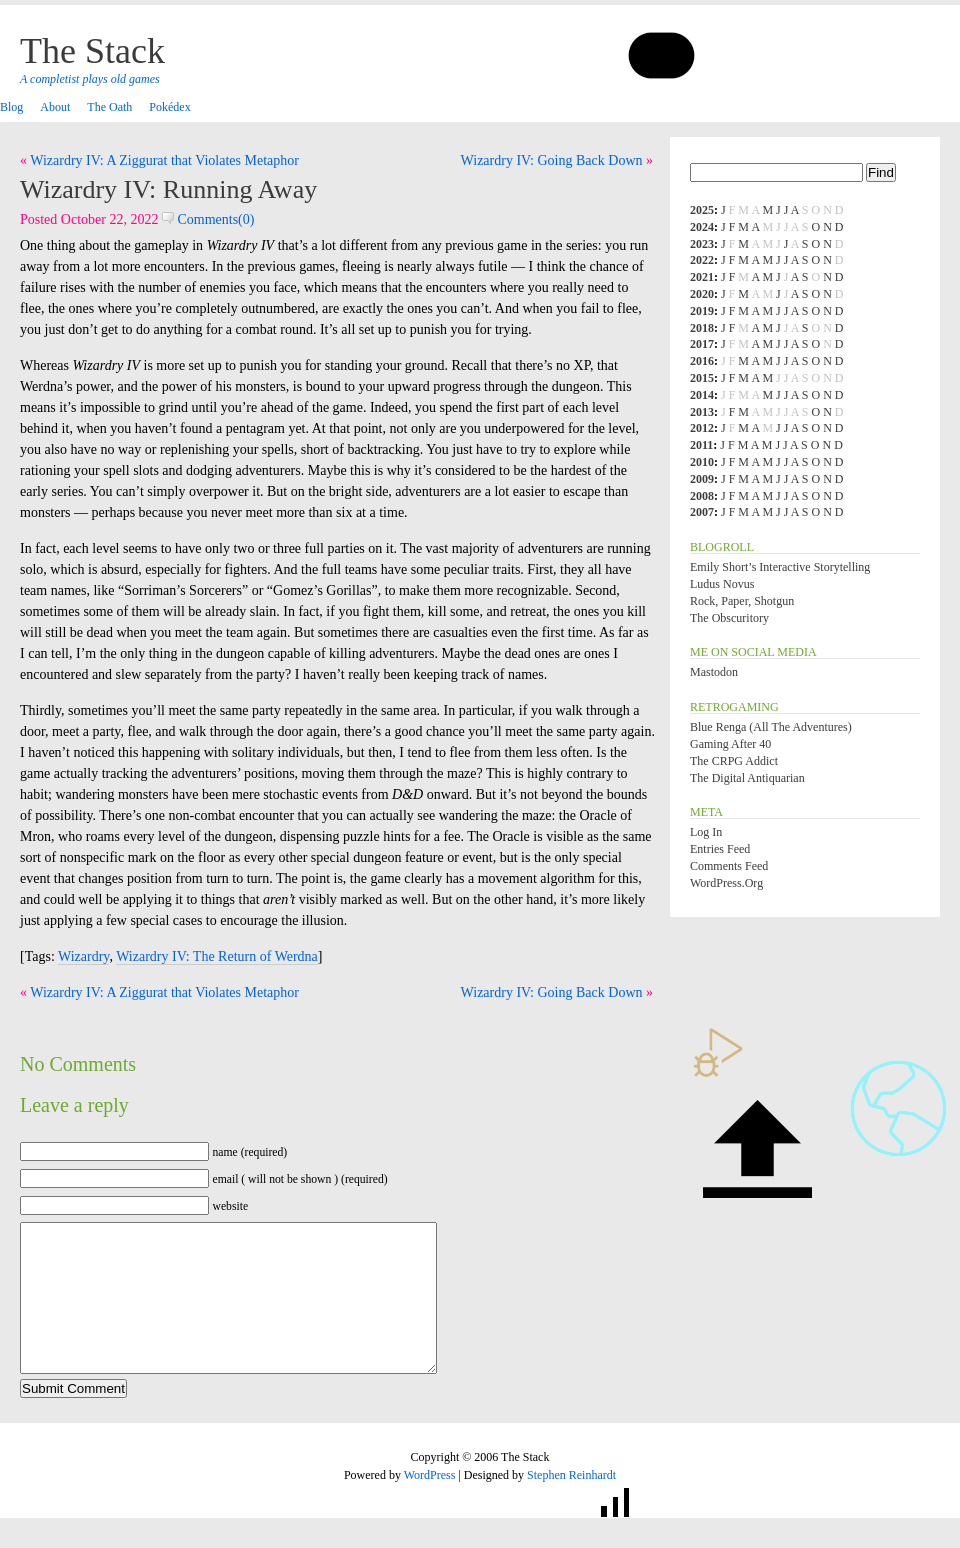 The width and height of the screenshot is (960, 1548). I want to click on upload a file or document, so click(757, 1143).